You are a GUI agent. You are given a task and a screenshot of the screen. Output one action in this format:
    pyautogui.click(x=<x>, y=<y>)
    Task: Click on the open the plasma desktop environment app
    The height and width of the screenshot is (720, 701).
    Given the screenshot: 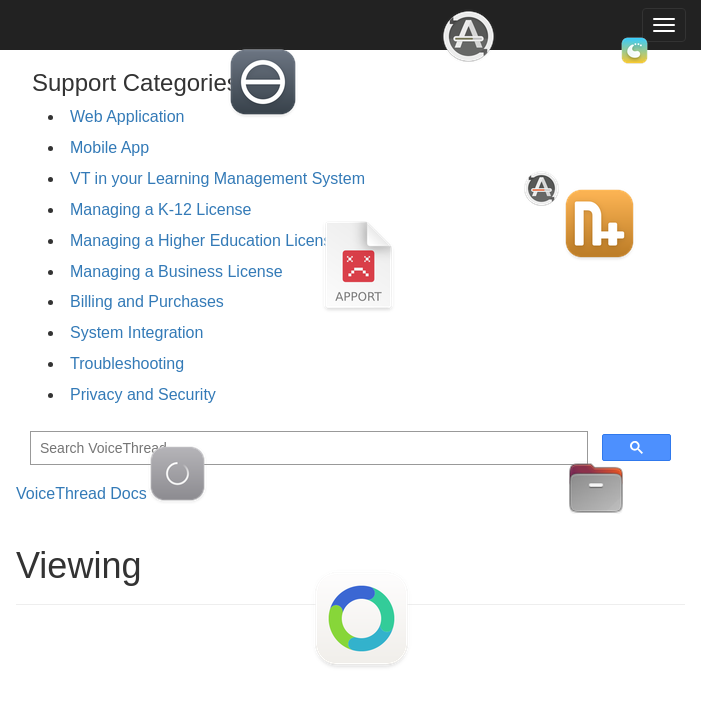 What is the action you would take?
    pyautogui.click(x=634, y=50)
    